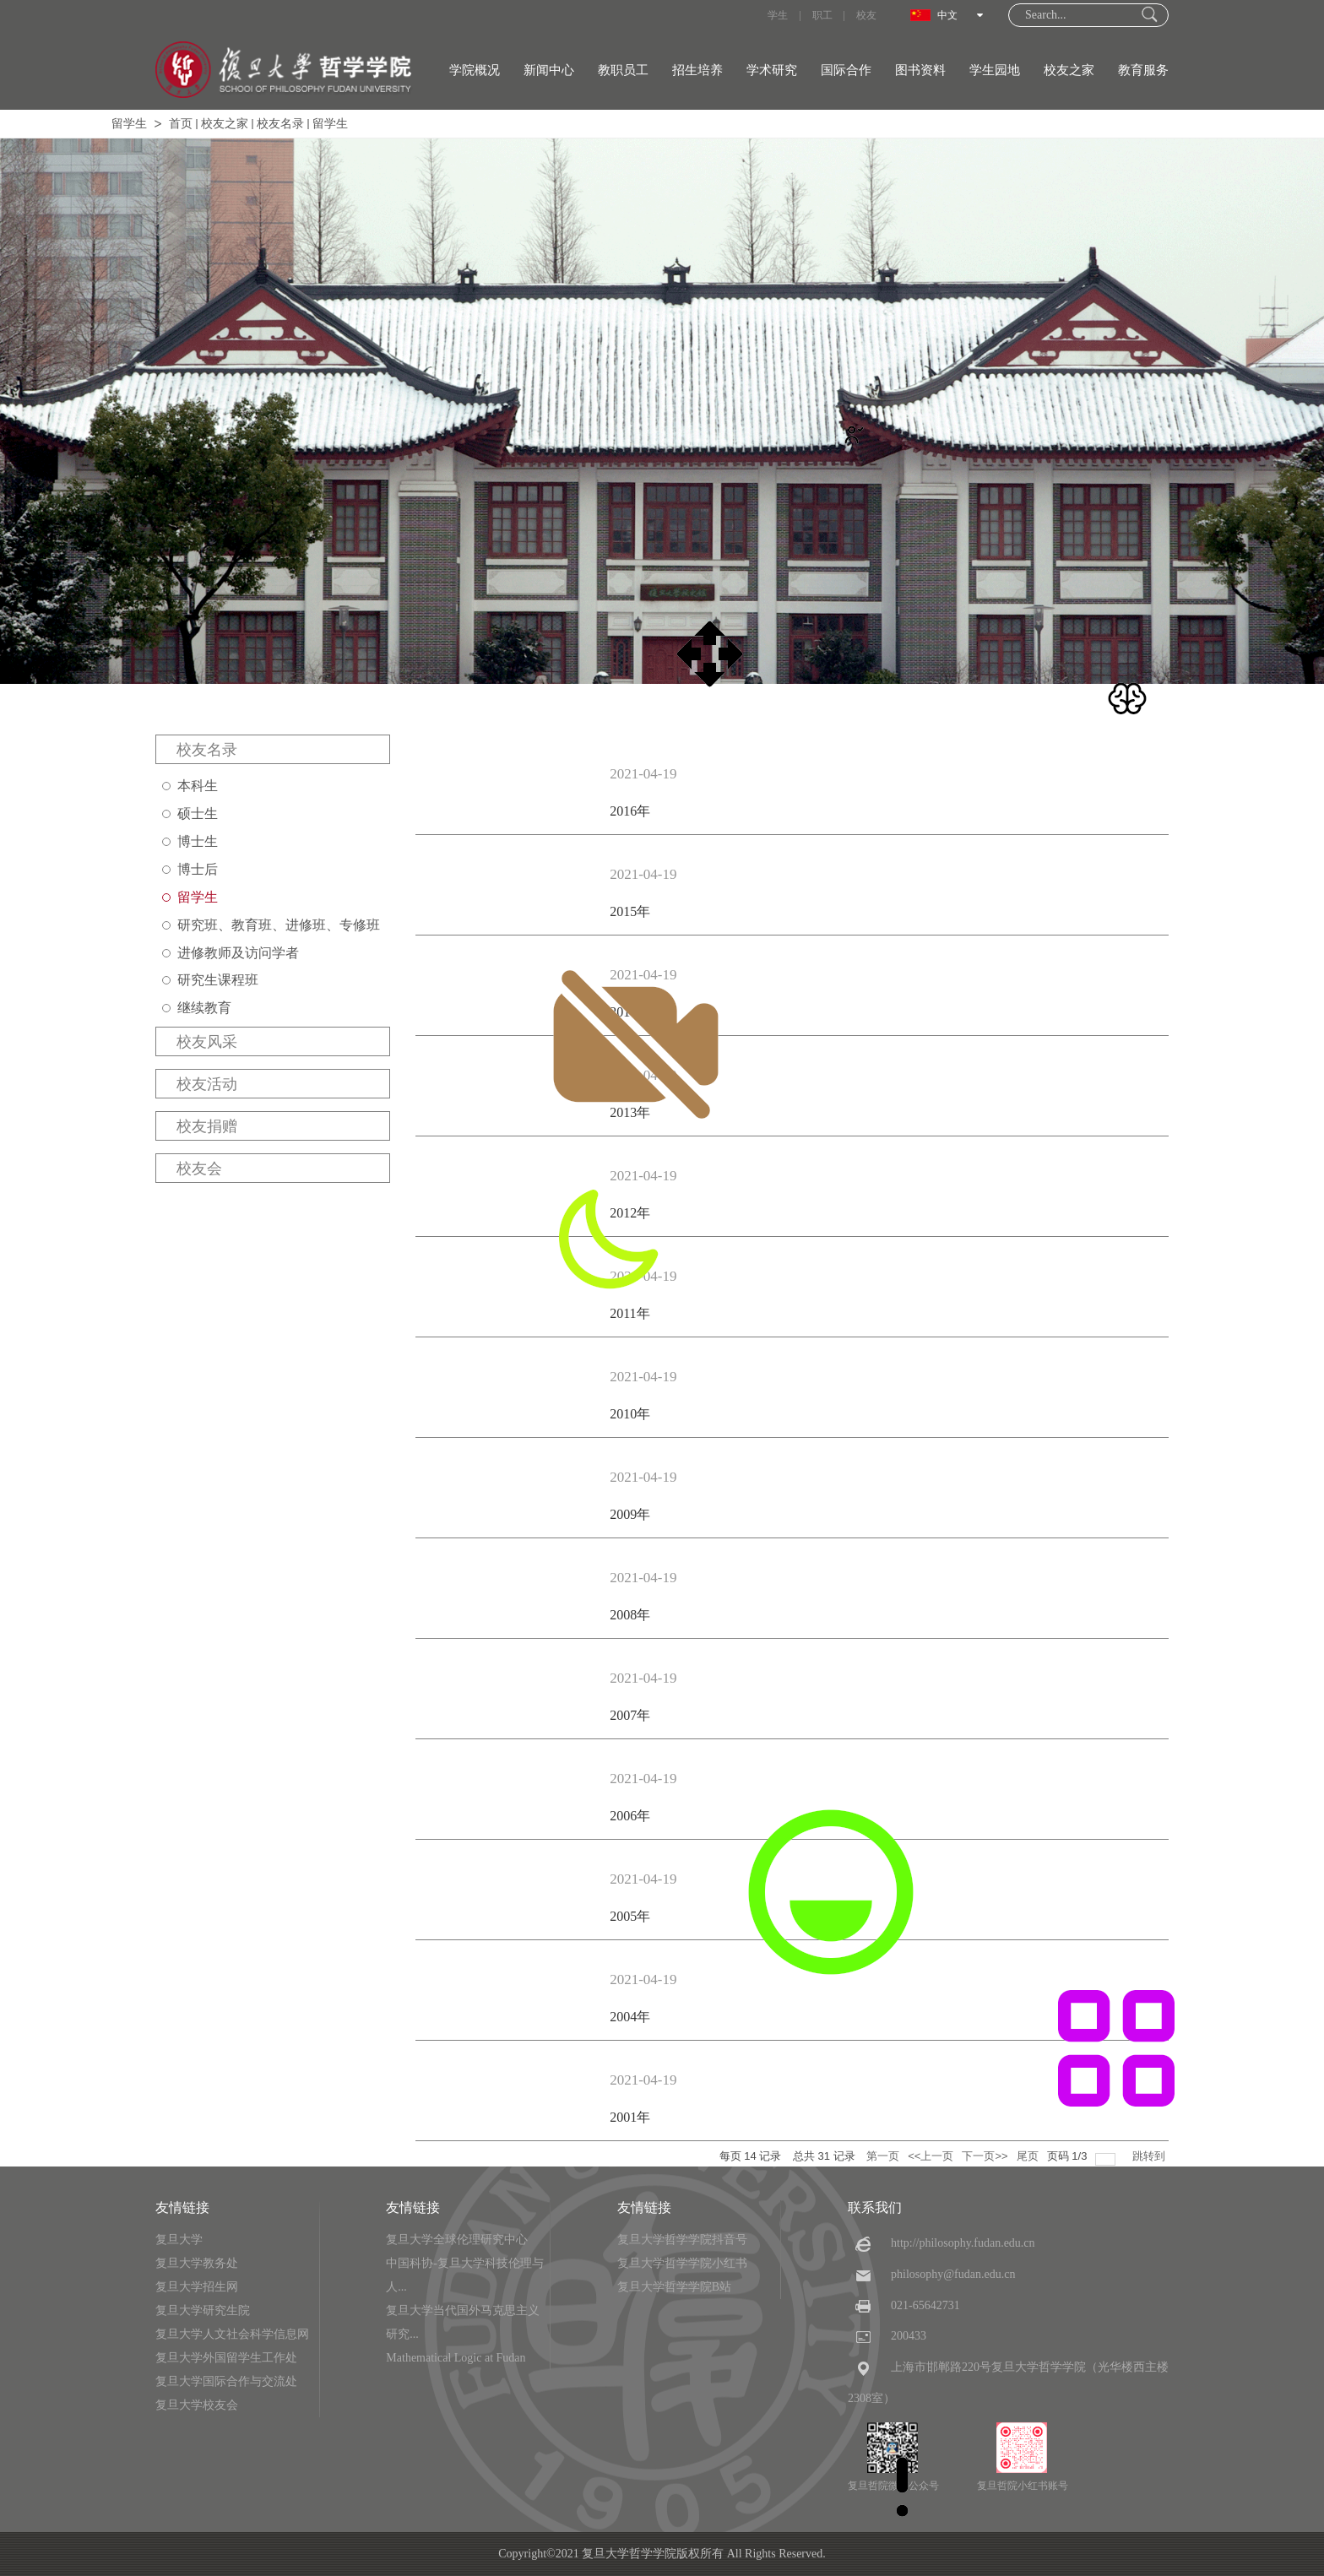  I want to click on add an emoji or reaction to a message, so click(831, 1892).